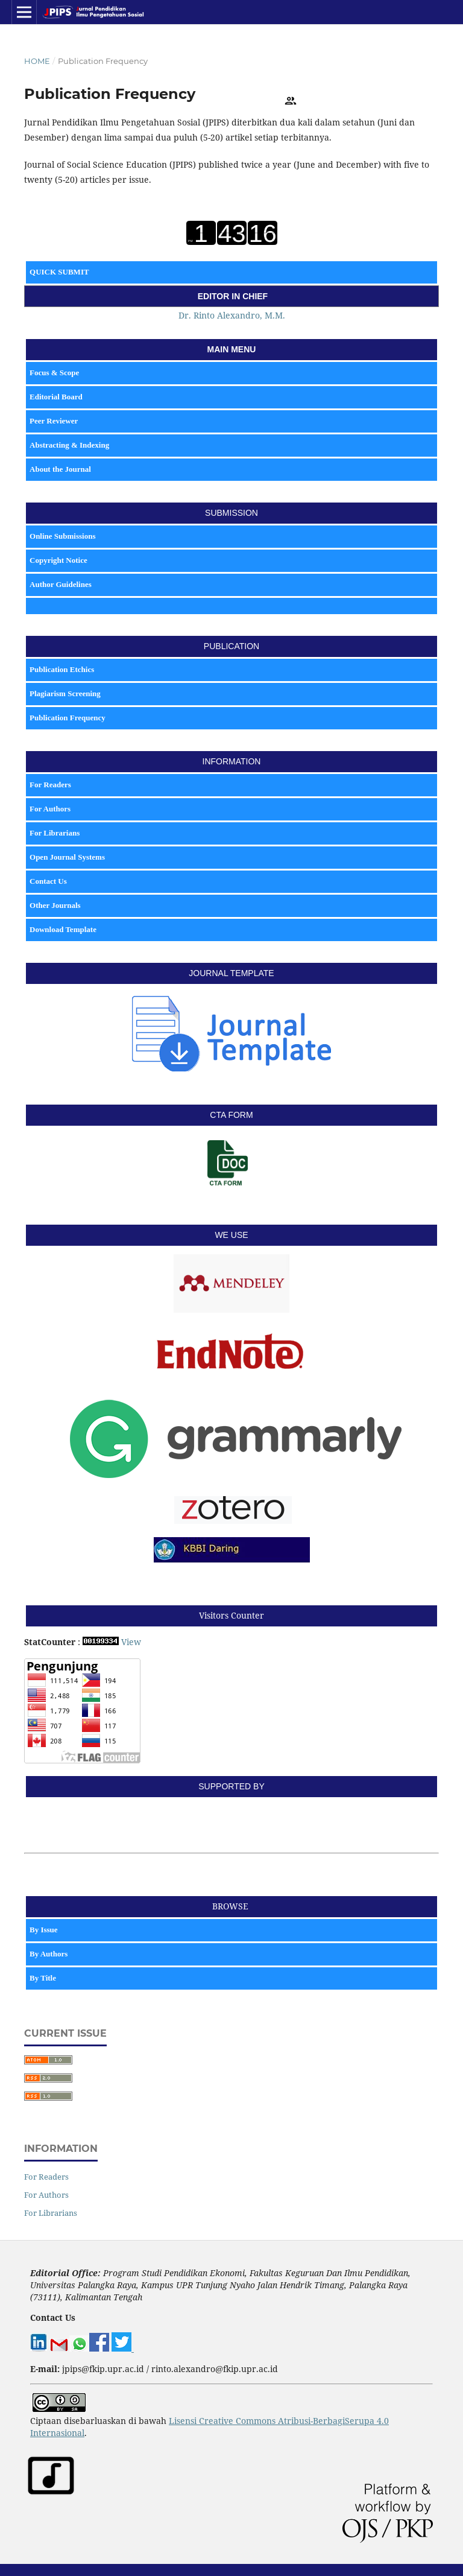  I want to click on play or browse music videos, so click(51, 2475).